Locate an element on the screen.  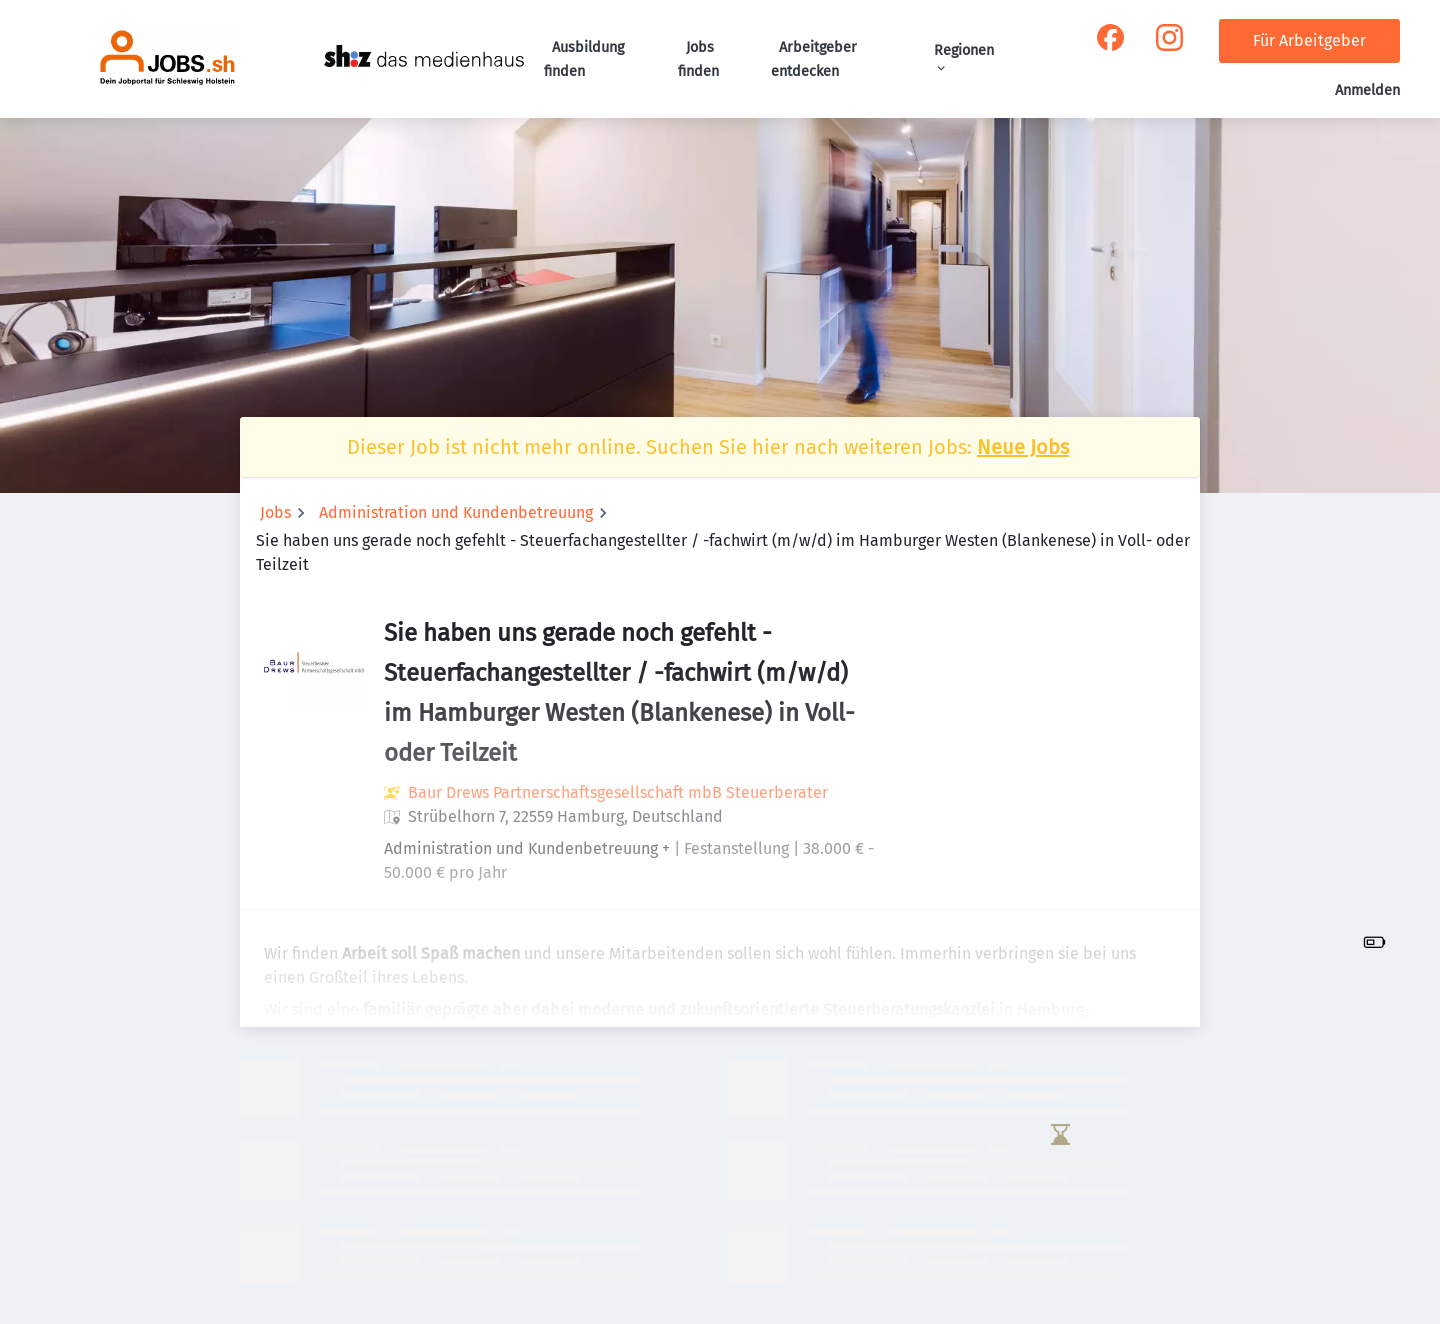
indicates loading or processing in progress is located at coordinates (1060, 1134).